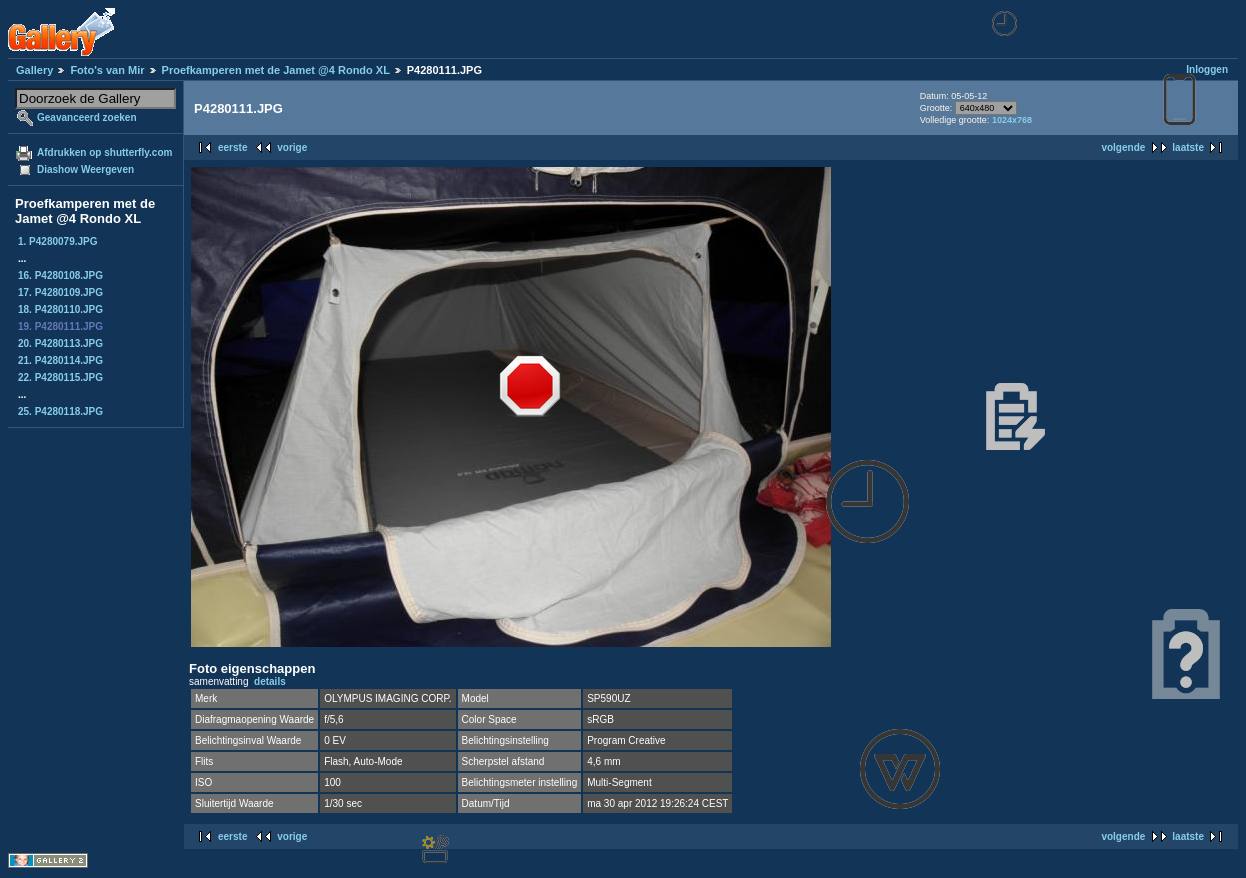  What do you see at coordinates (530, 386) in the screenshot?
I see `stop a running process or task` at bounding box center [530, 386].